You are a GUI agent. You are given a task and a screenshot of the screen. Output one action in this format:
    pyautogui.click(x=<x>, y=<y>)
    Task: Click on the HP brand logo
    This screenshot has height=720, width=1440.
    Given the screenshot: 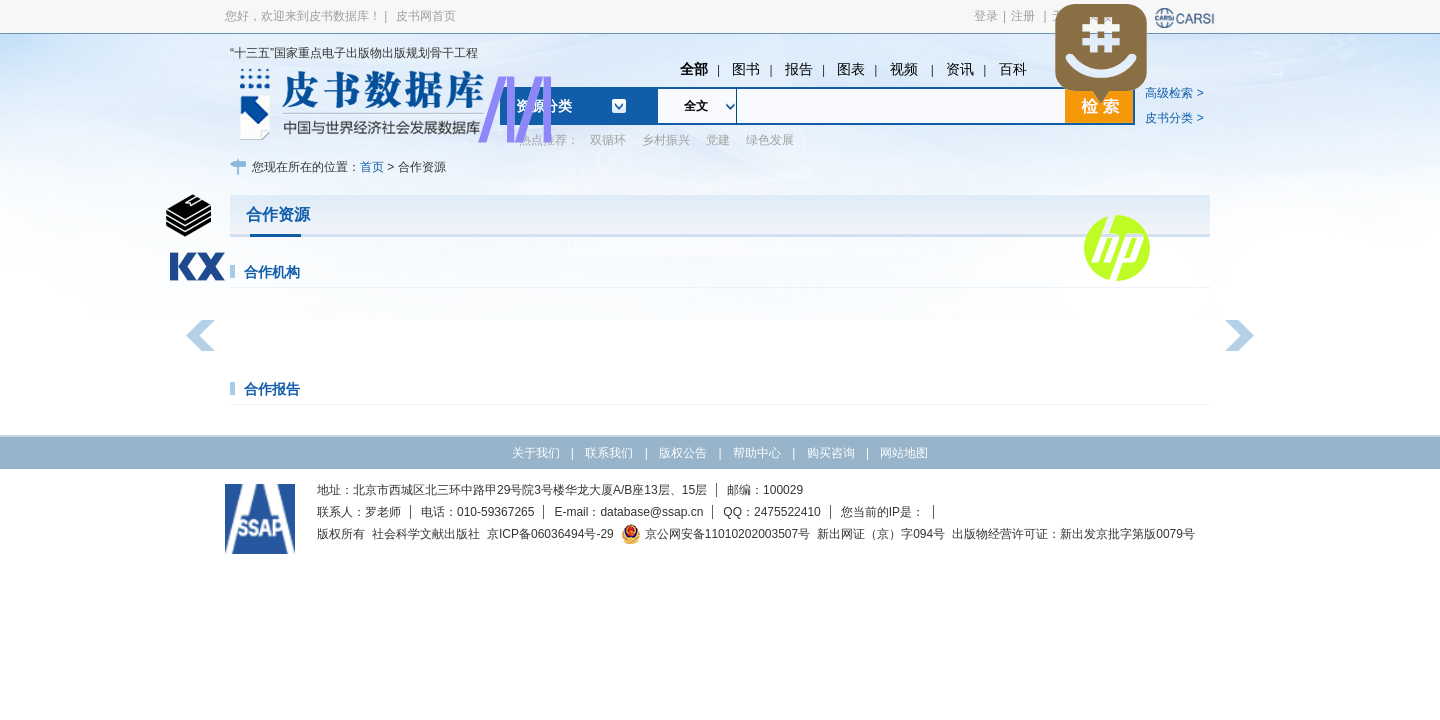 What is the action you would take?
    pyautogui.click(x=1117, y=248)
    